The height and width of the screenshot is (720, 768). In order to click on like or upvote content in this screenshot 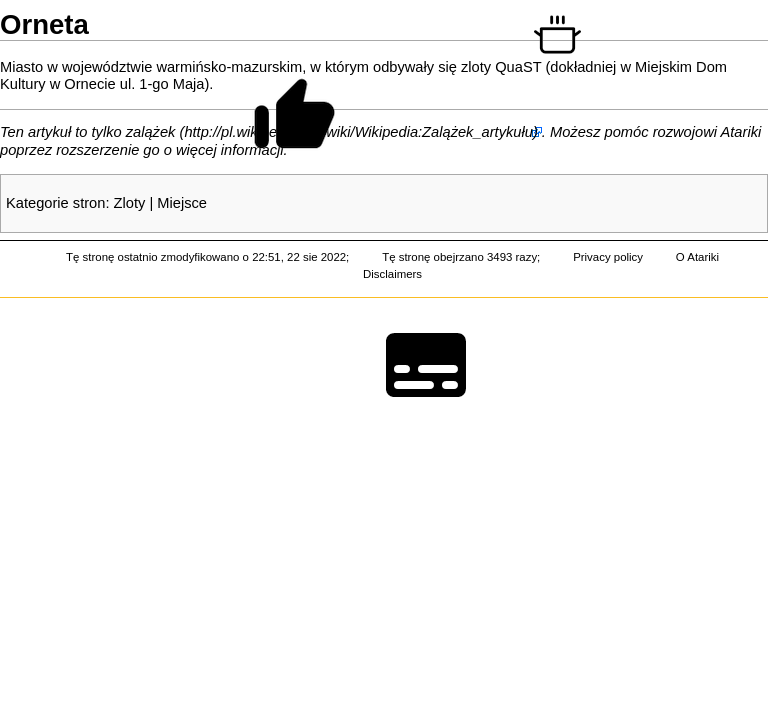, I will do `click(294, 116)`.